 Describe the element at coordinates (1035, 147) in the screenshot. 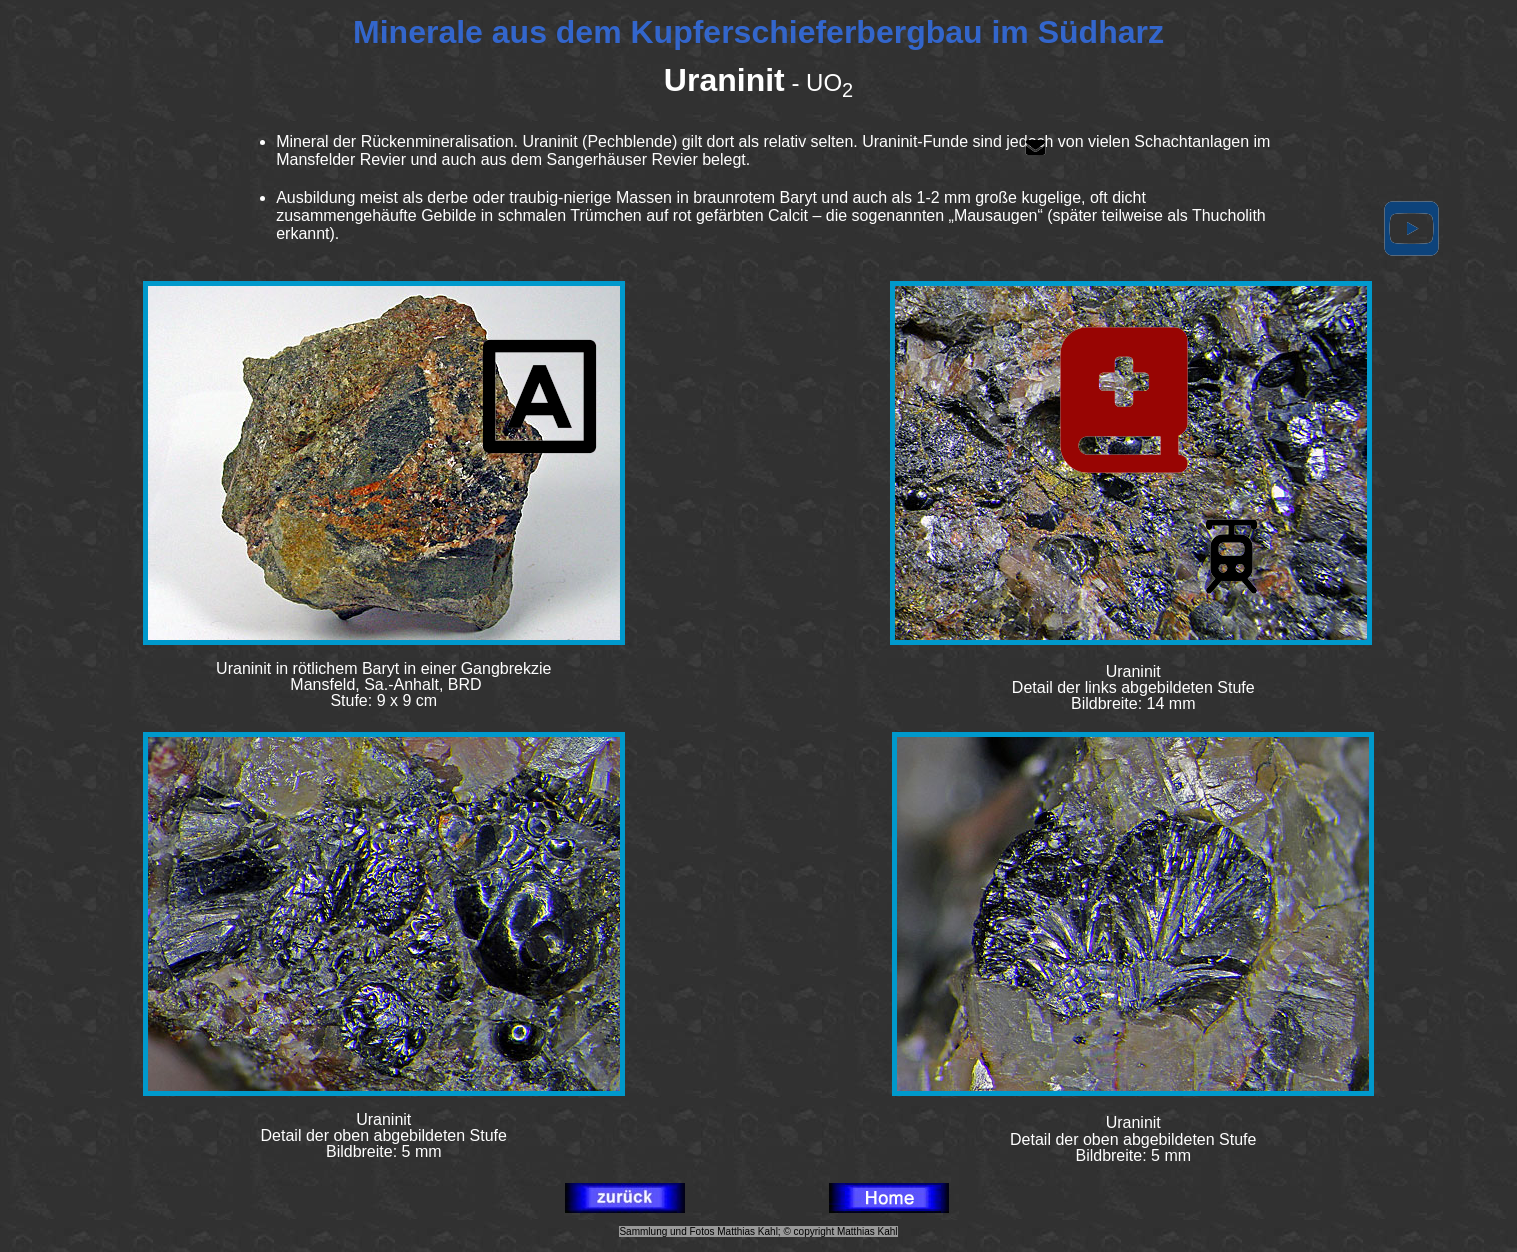

I see `open your inbox` at that location.